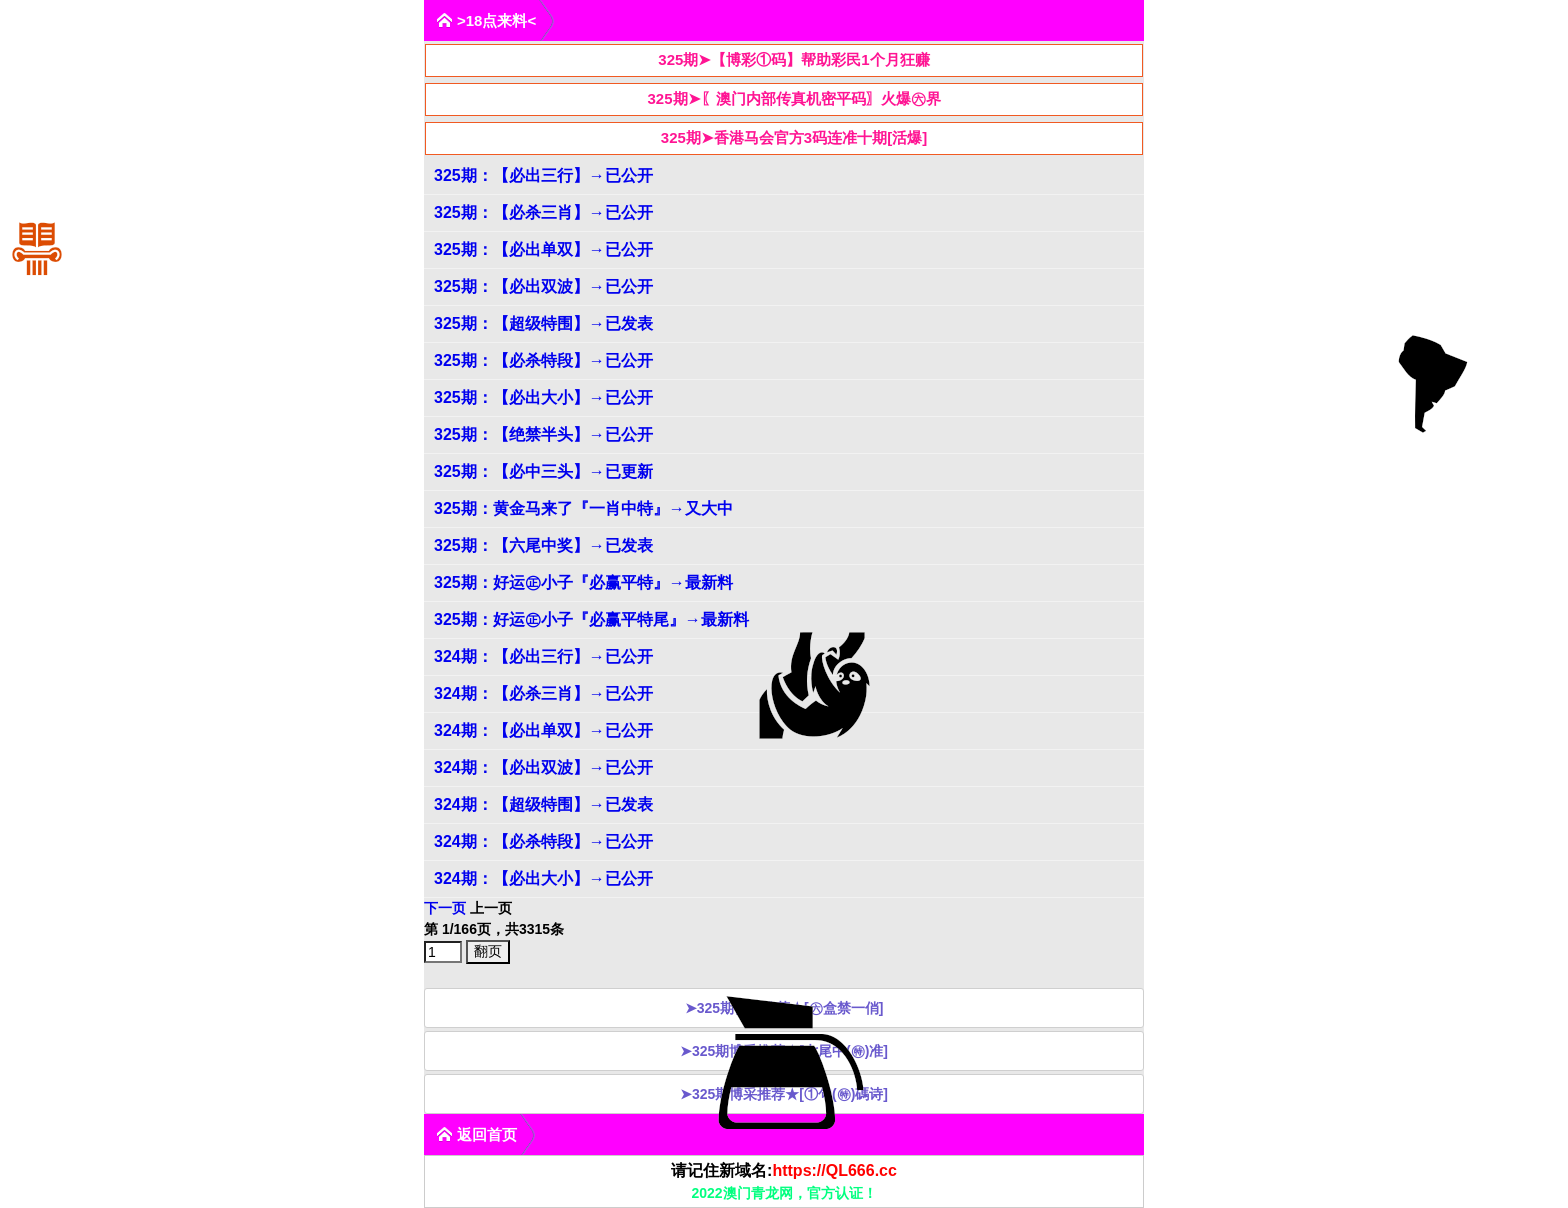 The width and height of the screenshot is (1568, 1208). Describe the element at coordinates (791, 1062) in the screenshot. I see `indicates coffee is available or brewing` at that location.